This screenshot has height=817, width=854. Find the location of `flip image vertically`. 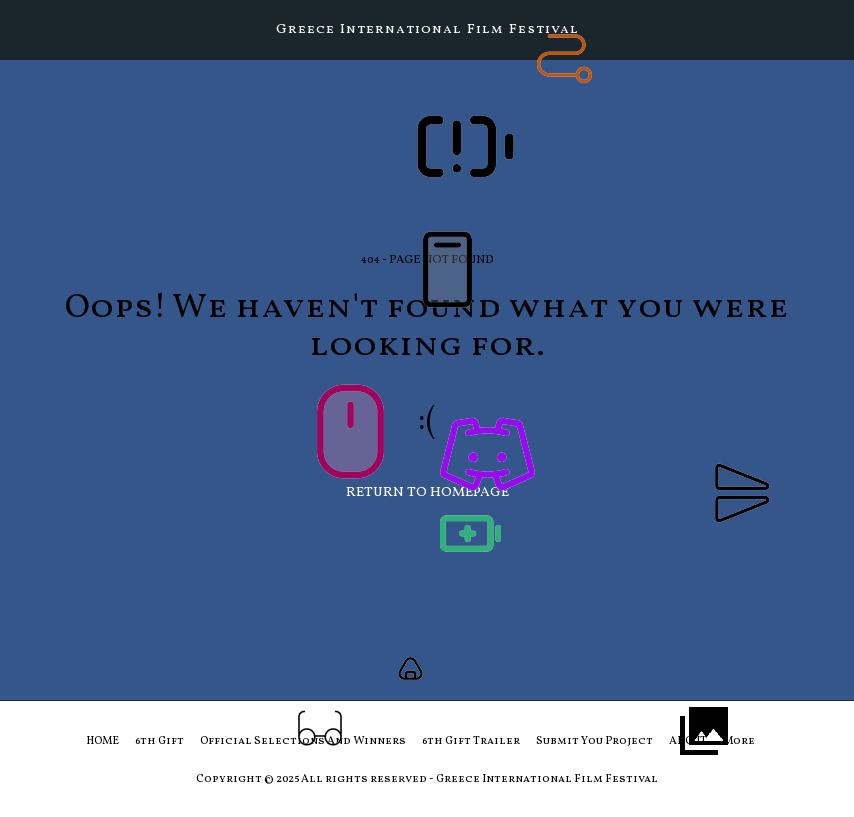

flip image vertically is located at coordinates (740, 493).